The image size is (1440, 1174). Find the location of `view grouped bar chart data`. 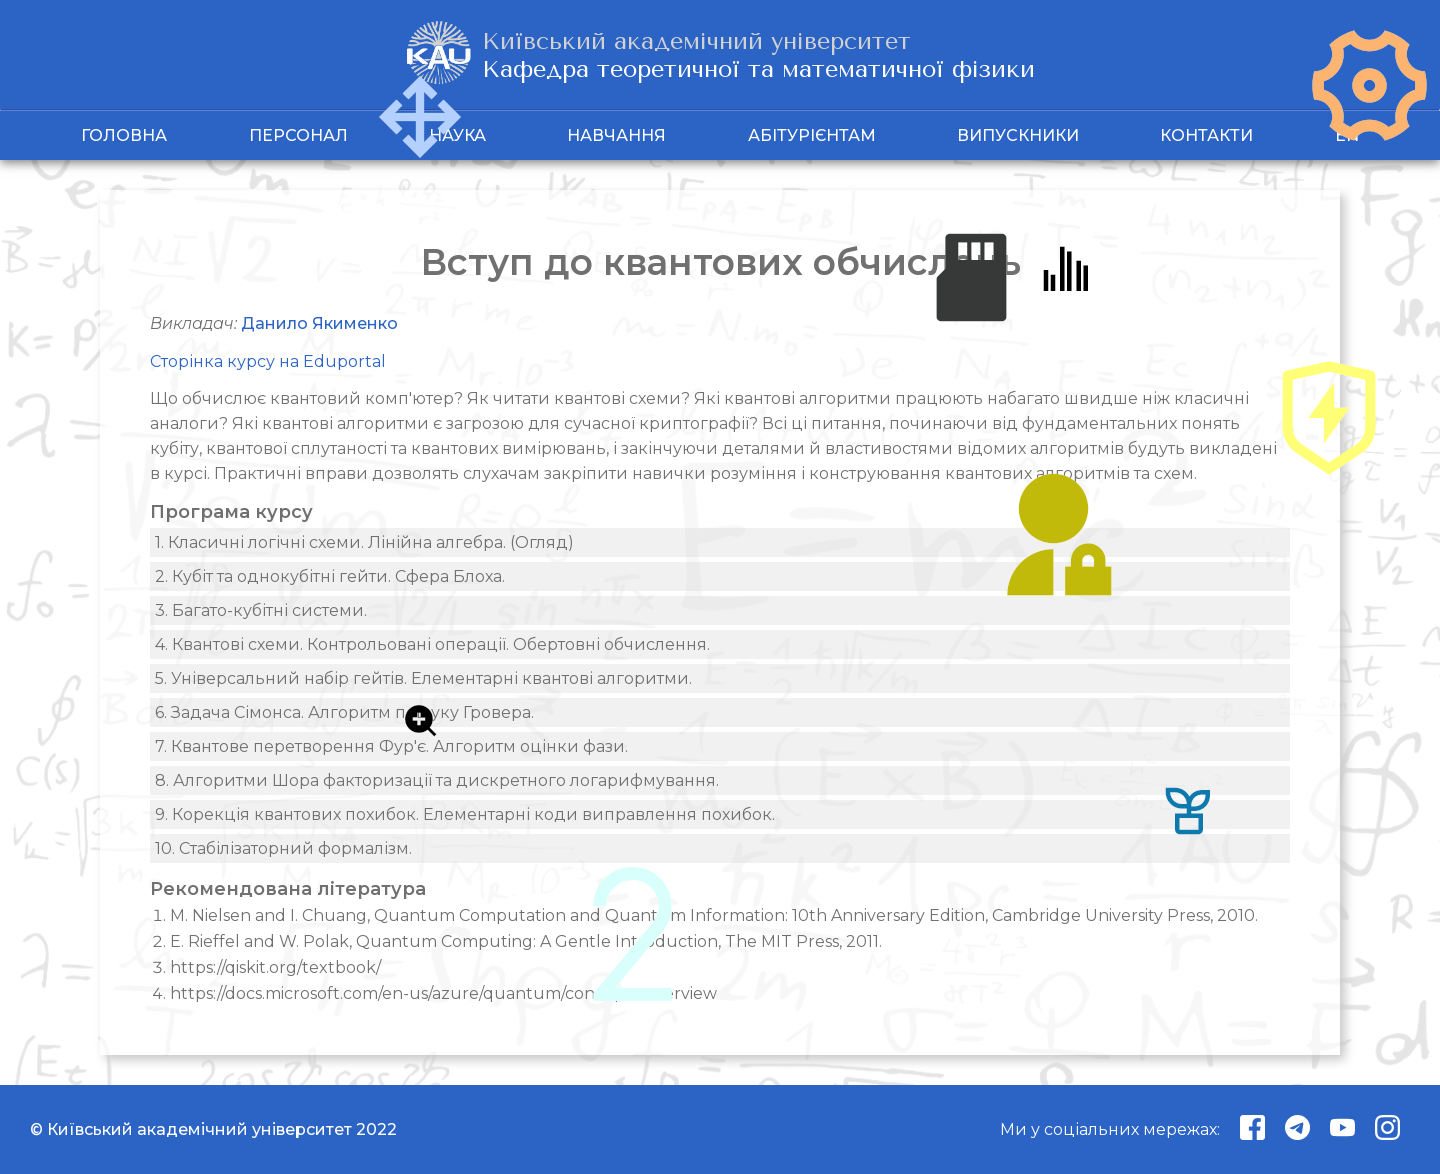

view grouped bar chart data is located at coordinates (1067, 270).